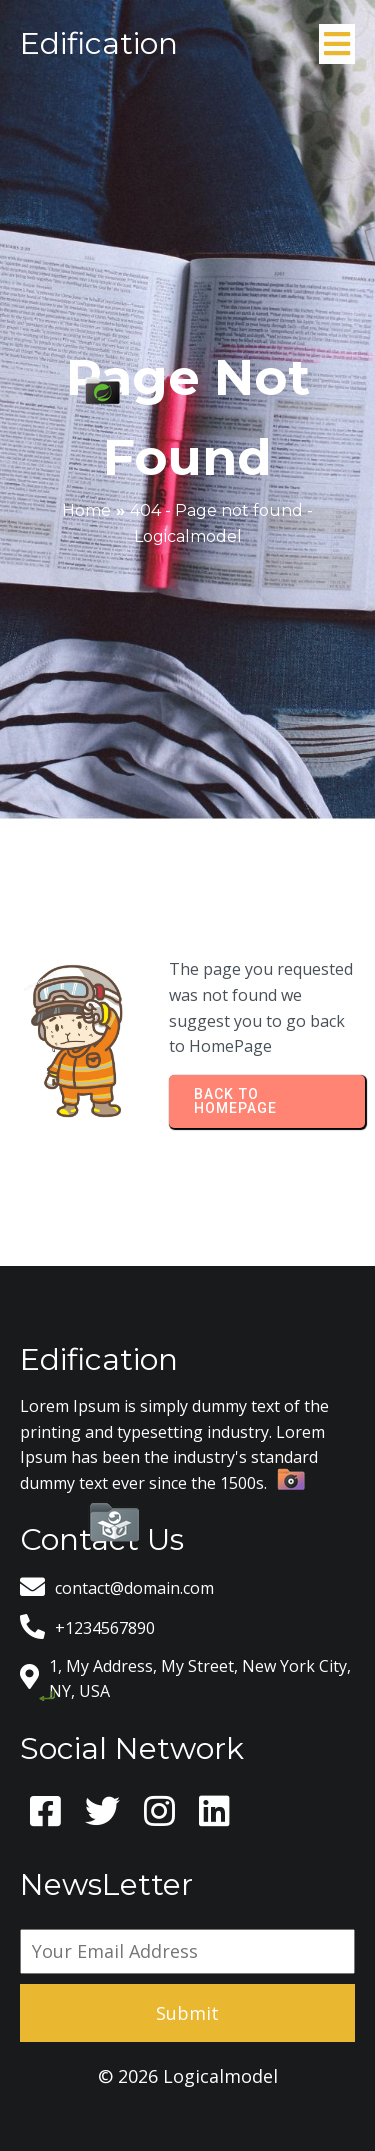 The image size is (375, 2151). Describe the element at coordinates (47, 1695) in the screenshot. I see `reply to all recipients of an email` at that location.